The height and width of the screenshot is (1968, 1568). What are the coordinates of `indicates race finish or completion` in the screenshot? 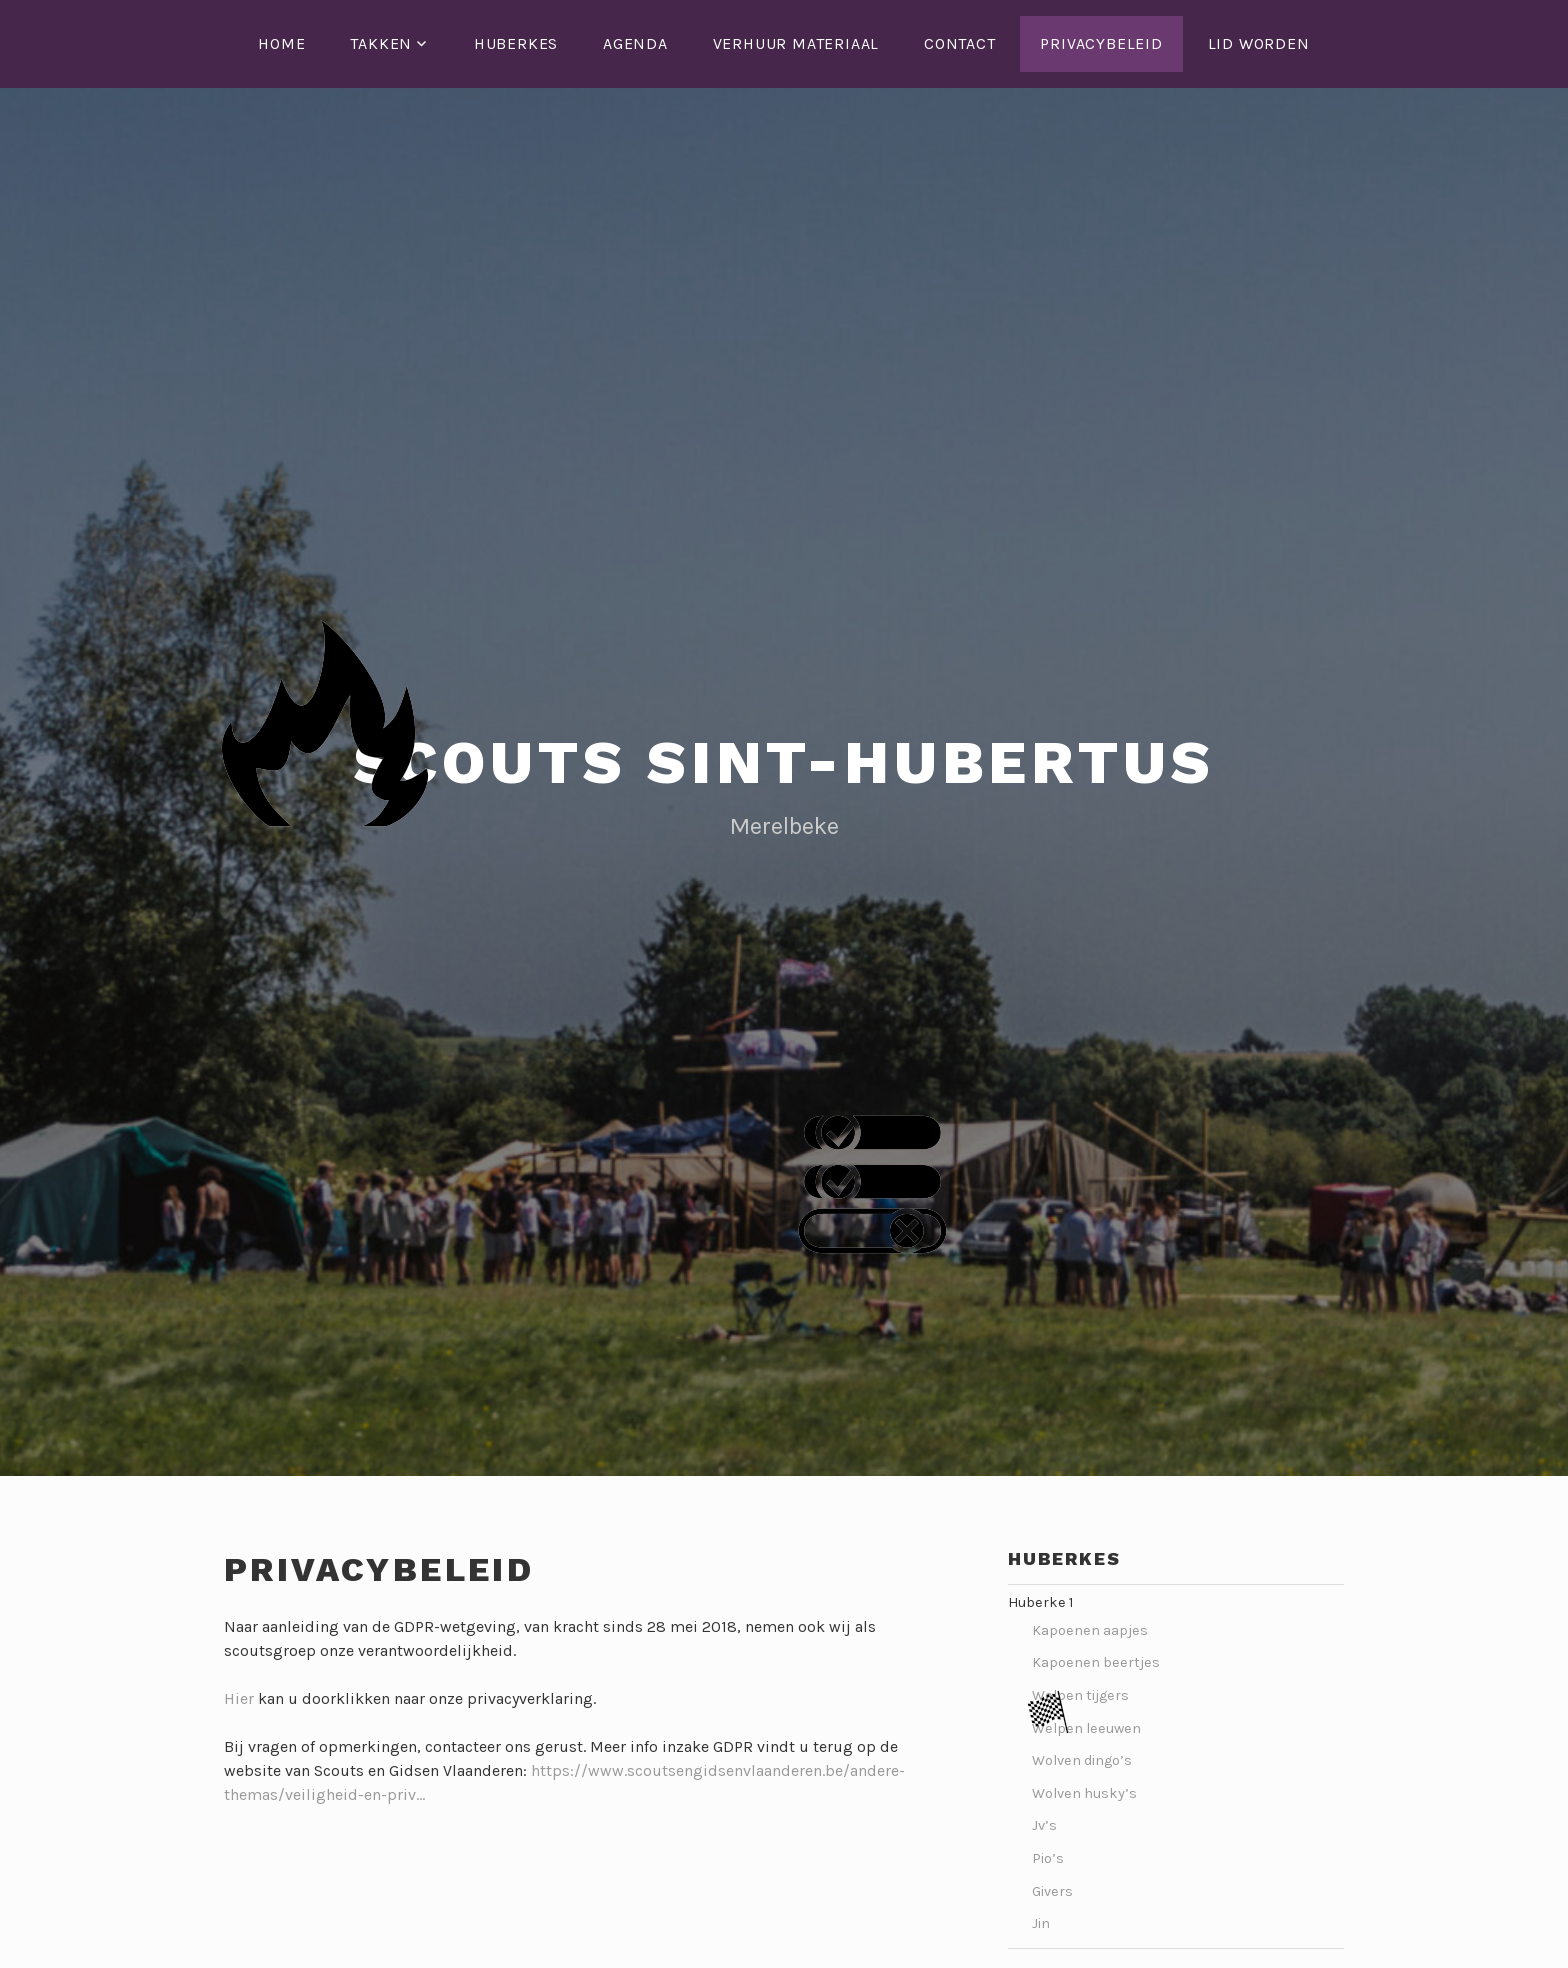 It's located at (1048, 1712).